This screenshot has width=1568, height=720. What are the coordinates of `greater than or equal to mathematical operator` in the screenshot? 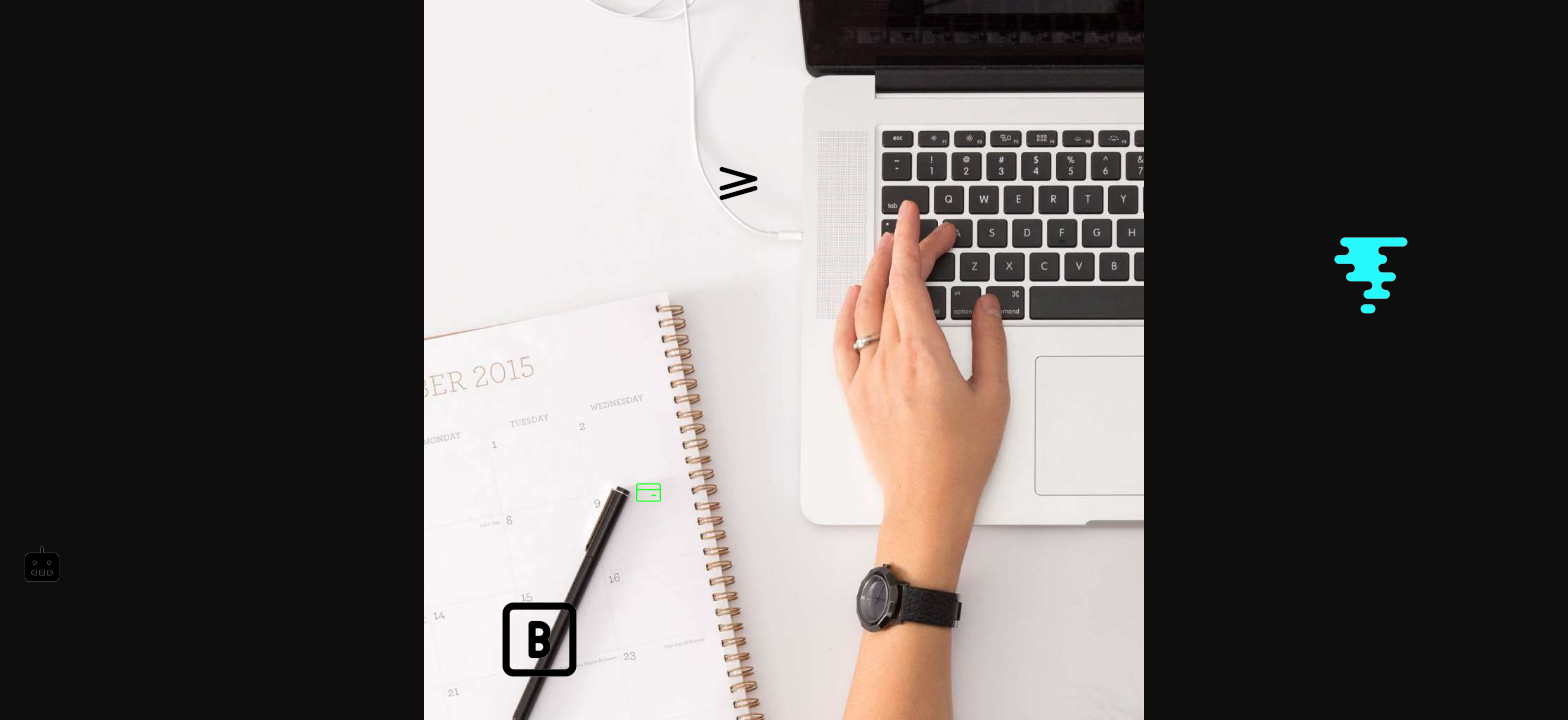 It's located at (738, 183).